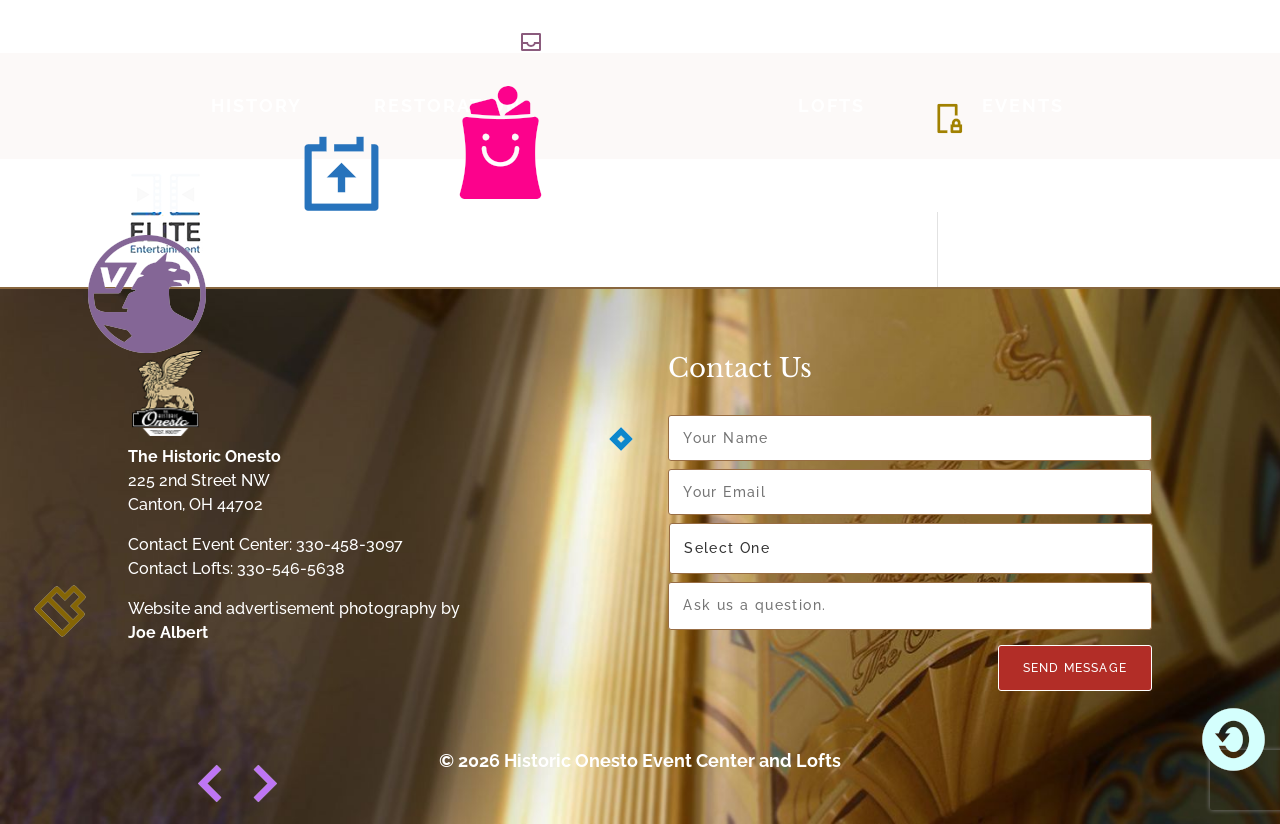  What do you see at coordinates (531, 42) in the screenshot?
I see `view your inbox` at bounding box center [531, 42].